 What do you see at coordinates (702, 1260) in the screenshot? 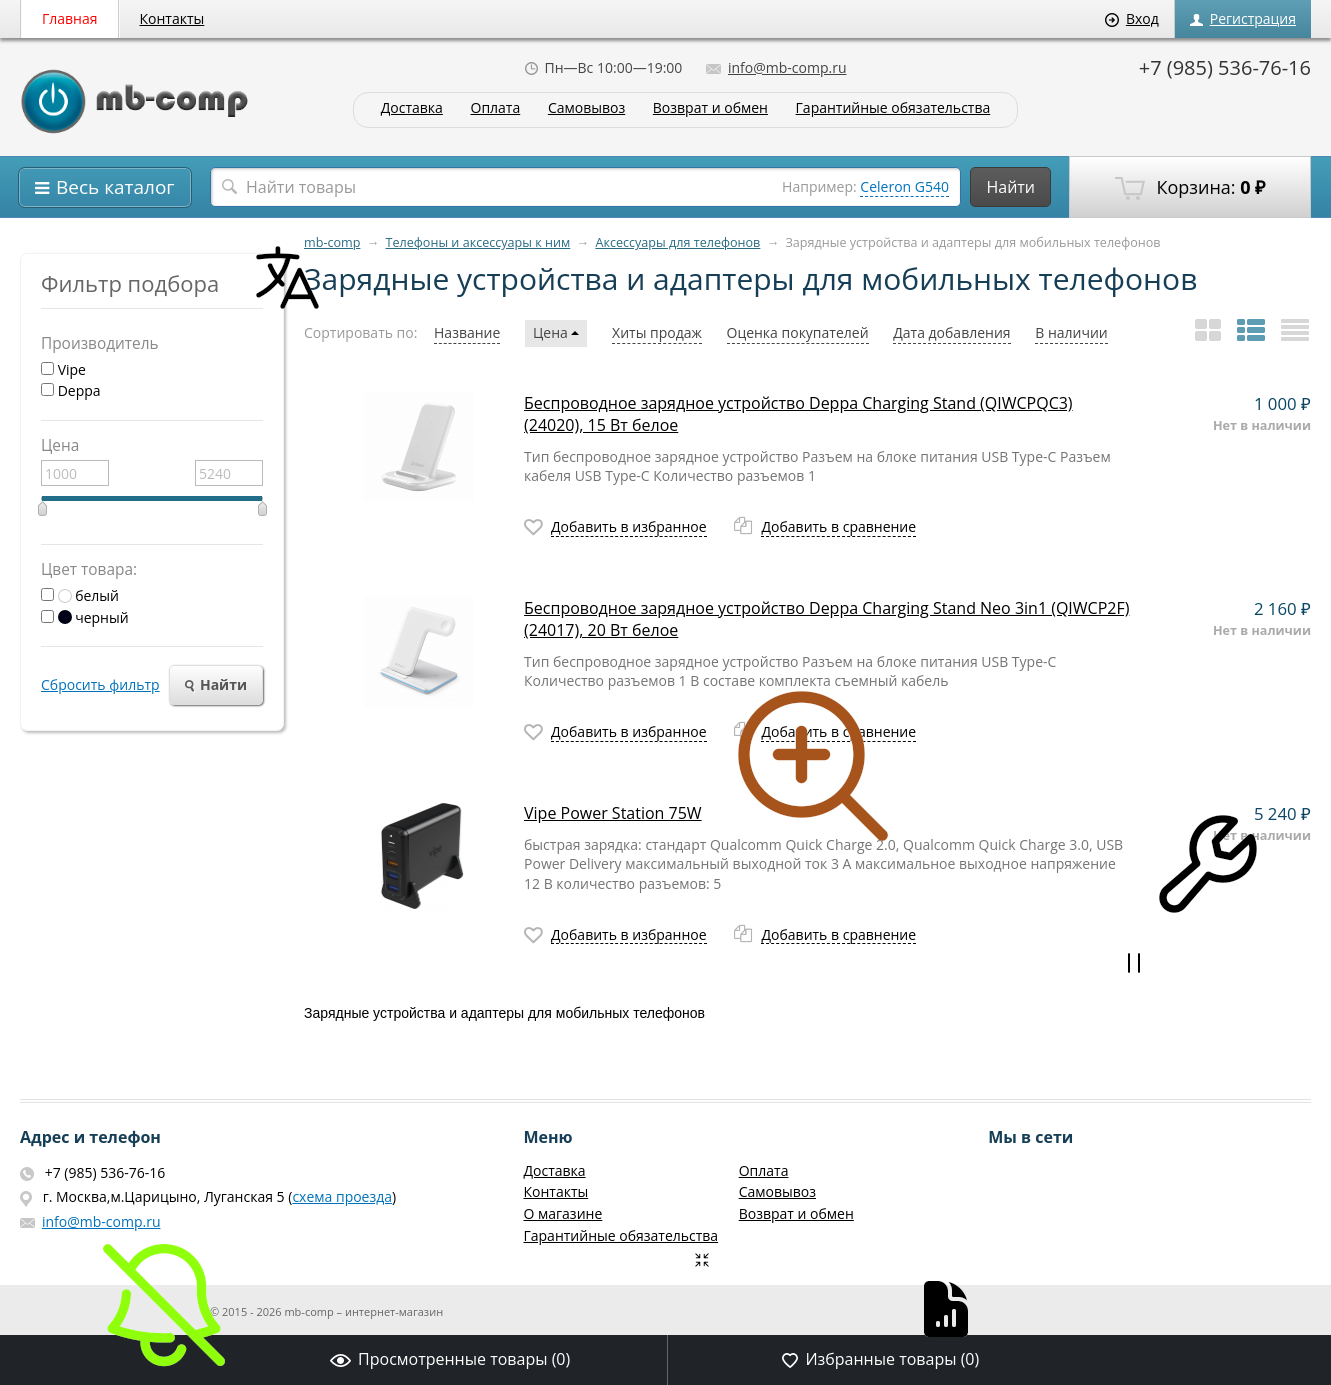
I see `exit fullscreen mode` at bounding box center [702, 1260].